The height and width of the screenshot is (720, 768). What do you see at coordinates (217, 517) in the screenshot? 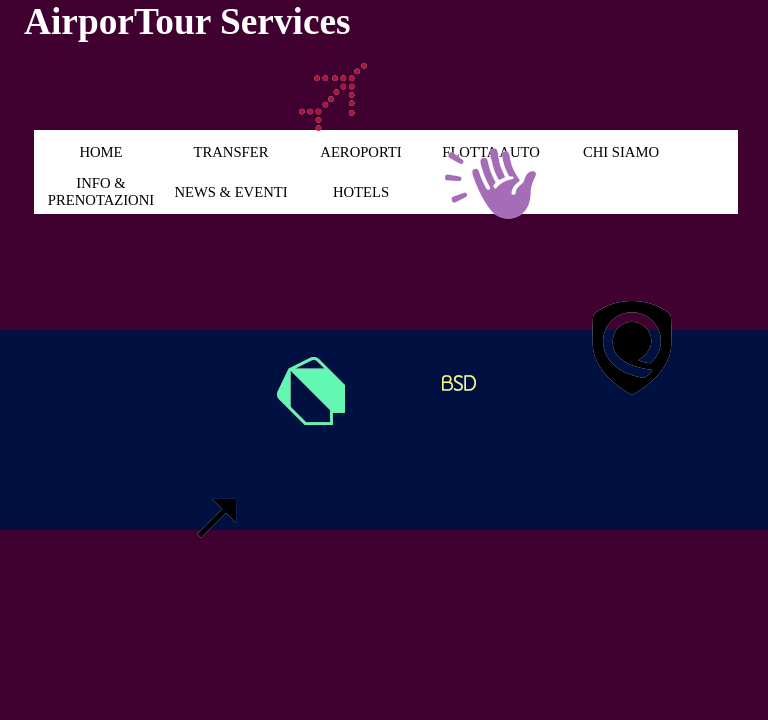
I see `open link in new tab or external window` at bounding box center [217, 517].